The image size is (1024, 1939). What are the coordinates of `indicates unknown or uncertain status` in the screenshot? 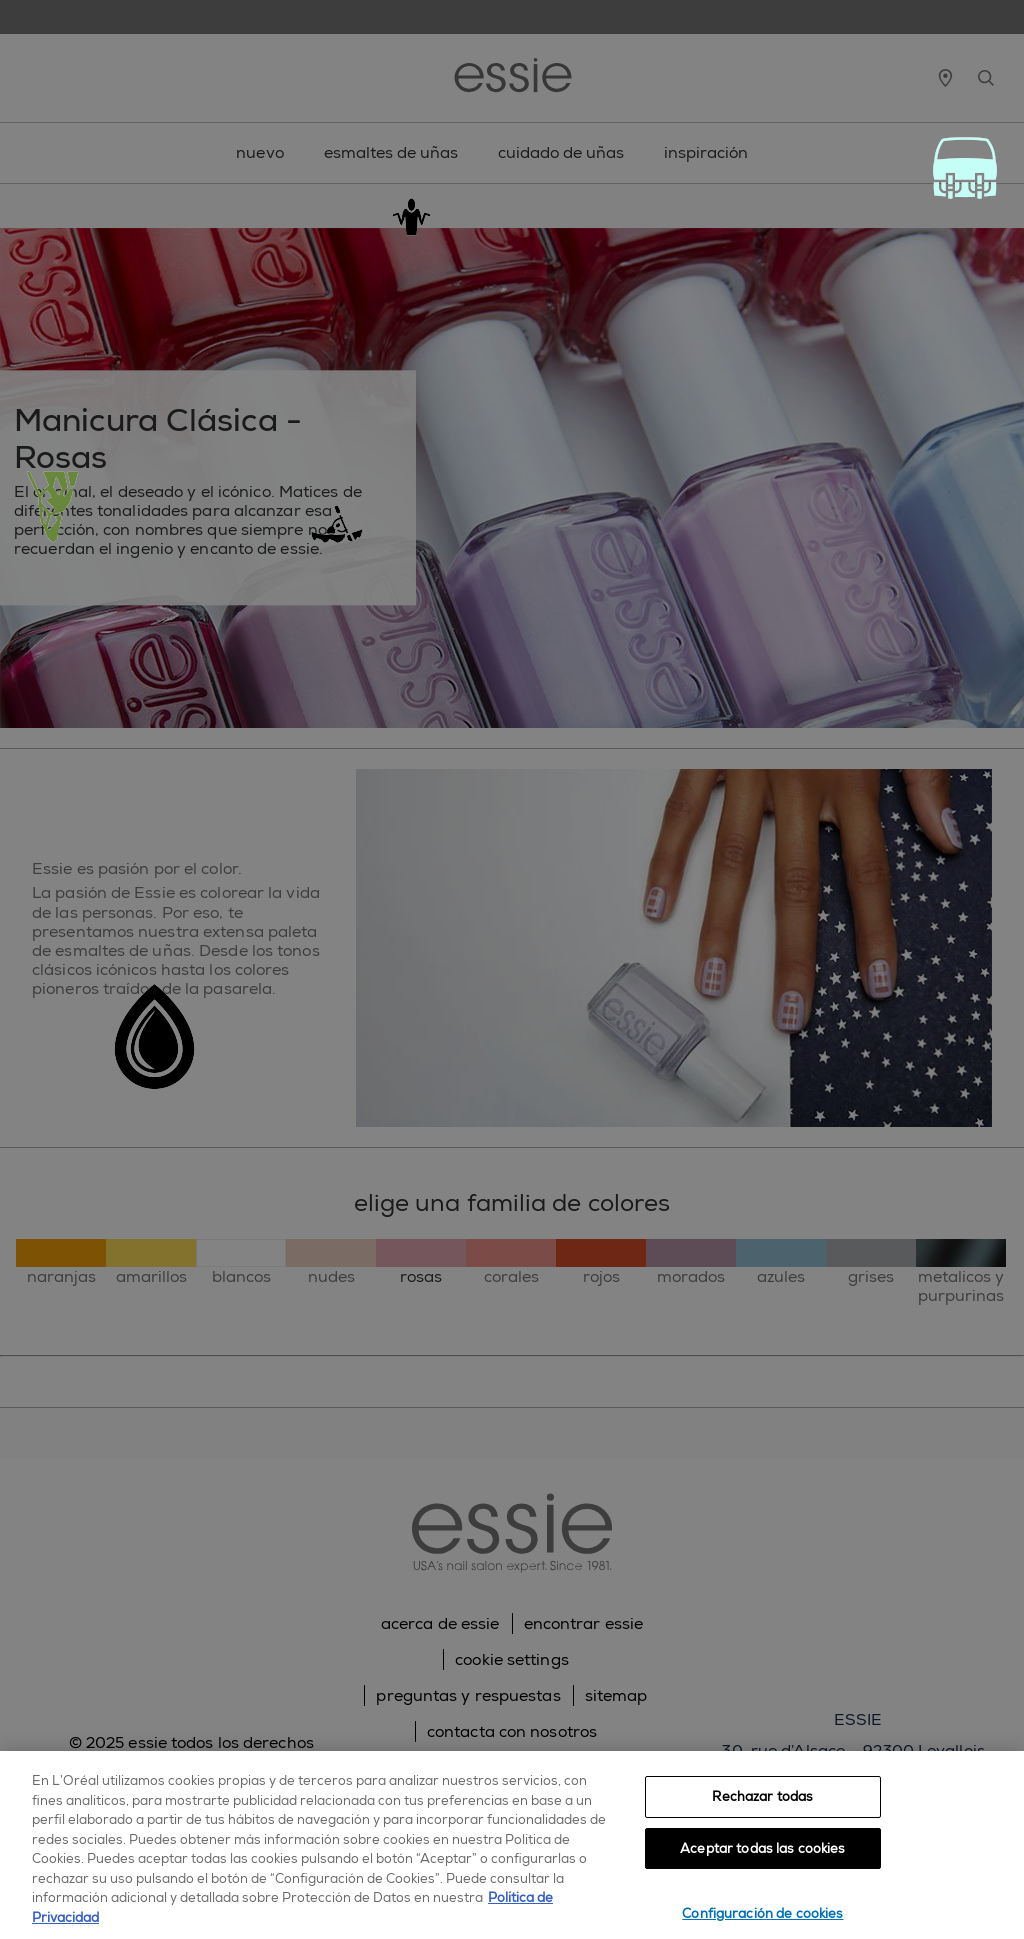 It's located at (411, 216).